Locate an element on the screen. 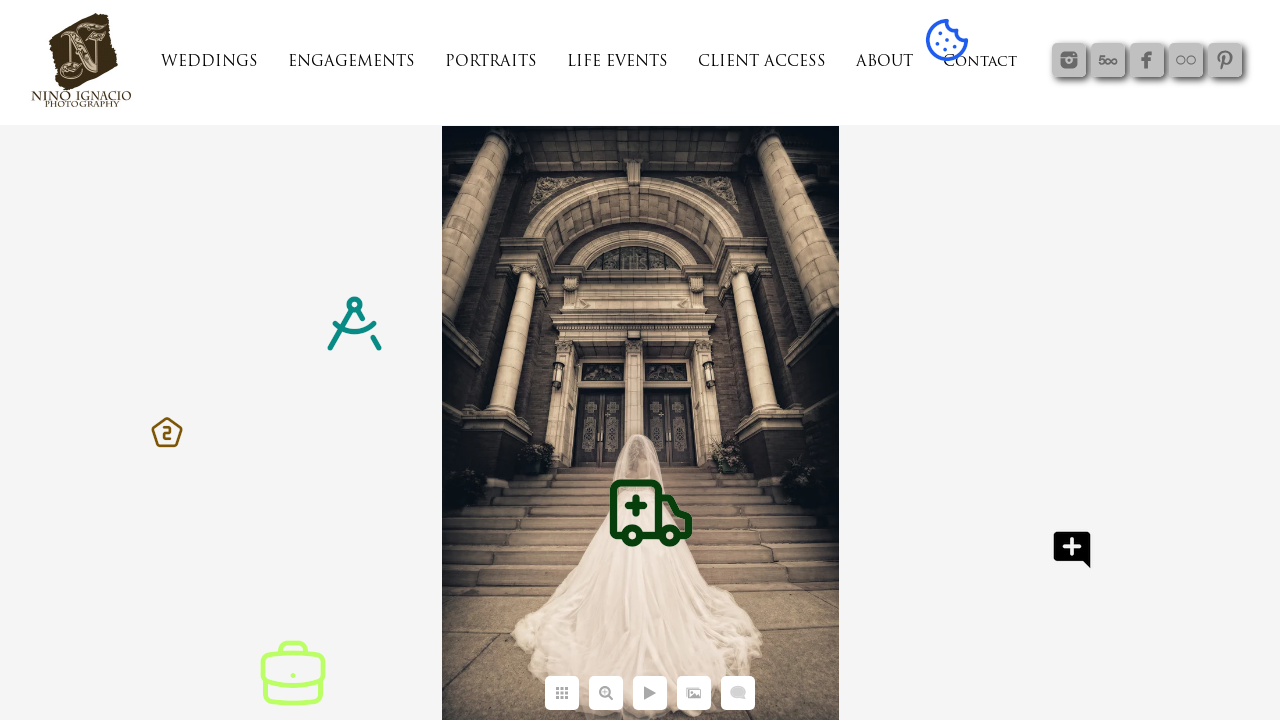  access work or business documents is located at coordinates (293, 673).